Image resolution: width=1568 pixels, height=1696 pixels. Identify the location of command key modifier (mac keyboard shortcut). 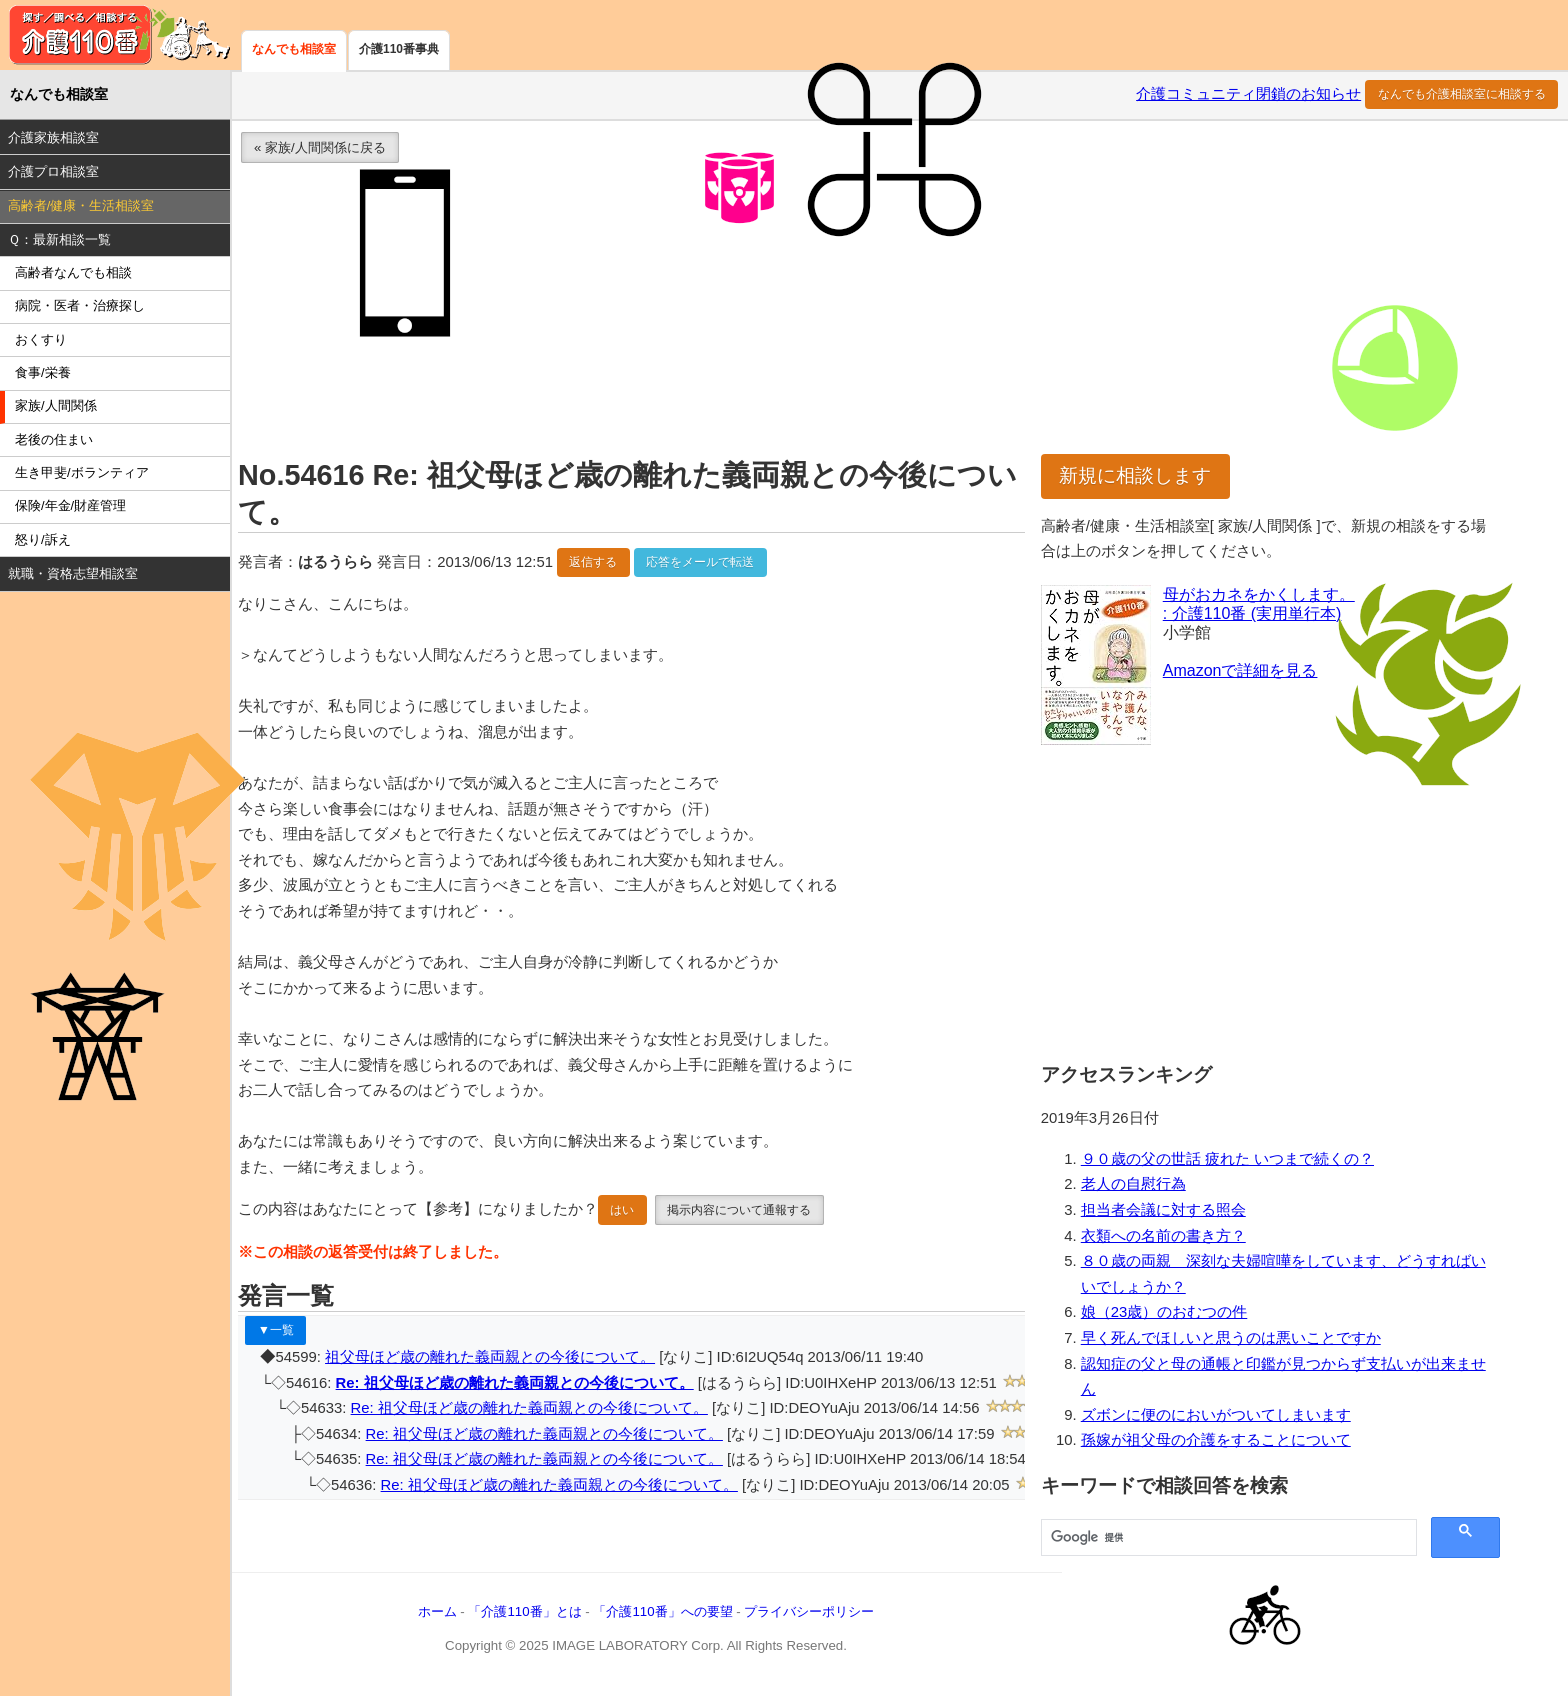
(894, 149).